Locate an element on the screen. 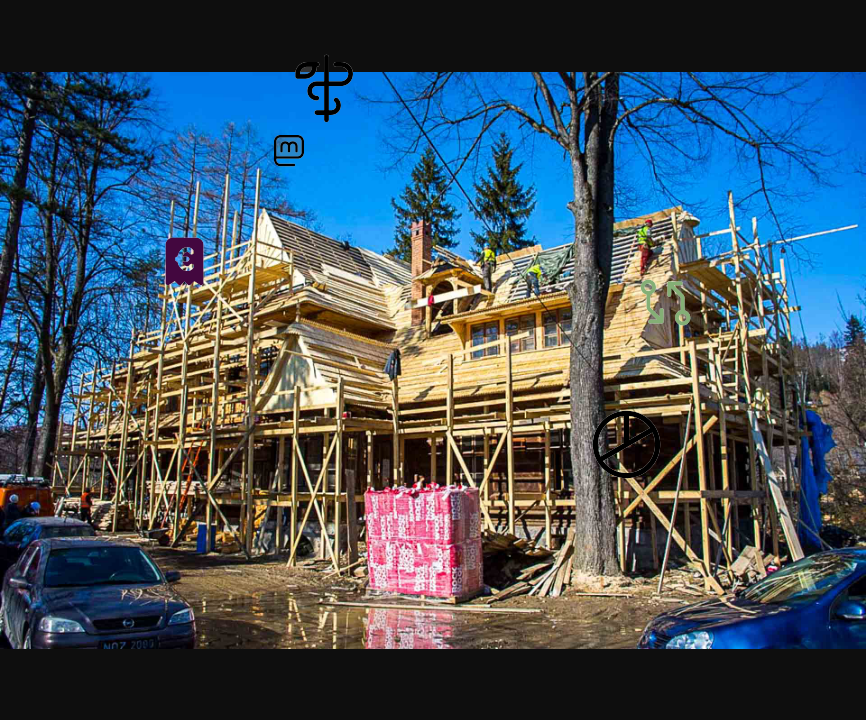  view euro payment receipt is located at coordinates (184, 261).